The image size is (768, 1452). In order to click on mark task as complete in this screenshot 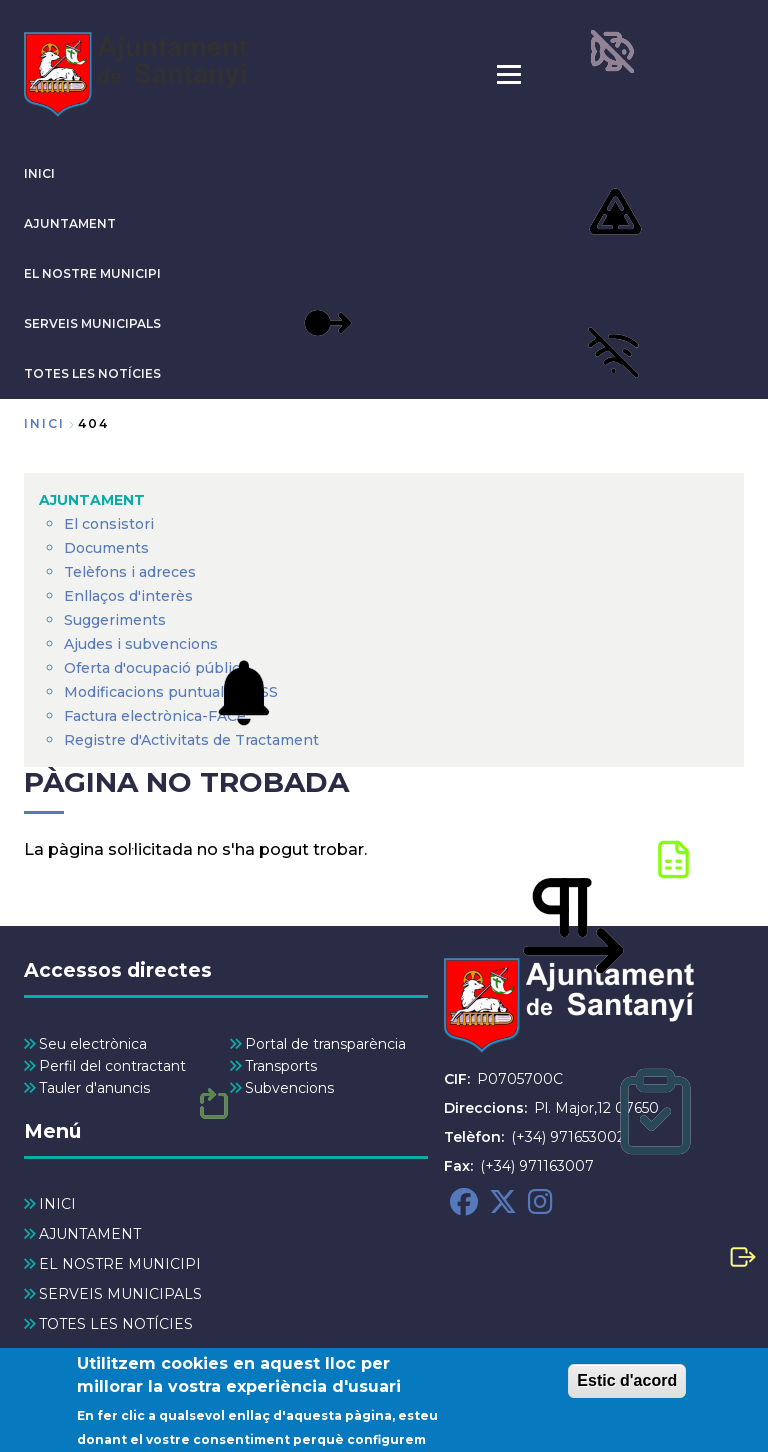, I will do `click(655, 1111)`.